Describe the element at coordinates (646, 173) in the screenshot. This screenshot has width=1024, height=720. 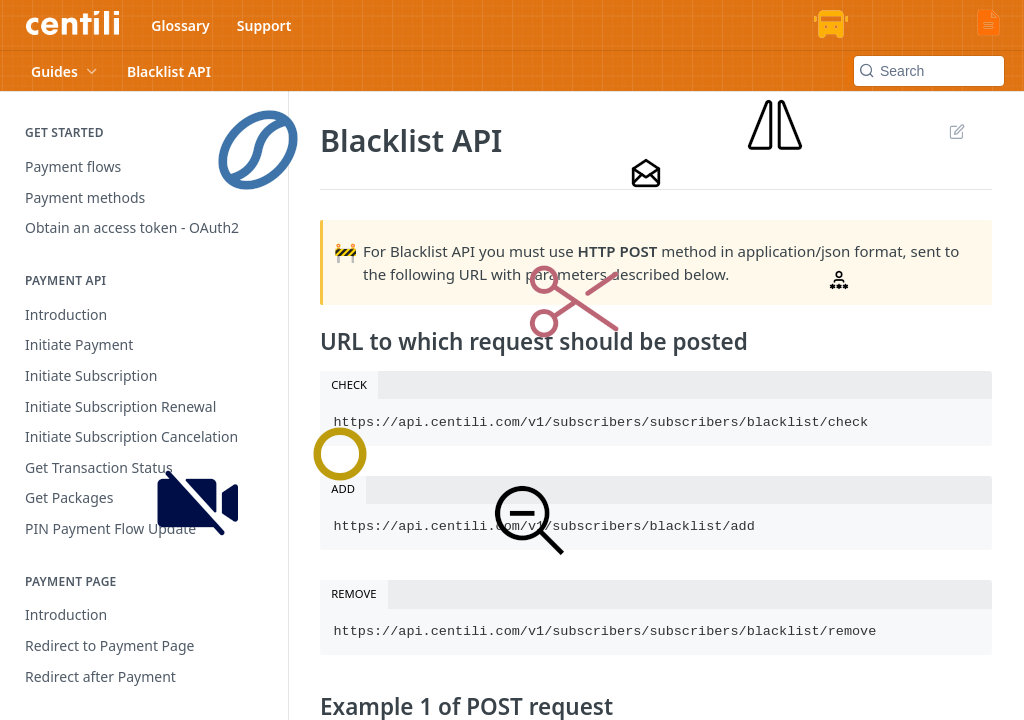
I see `indicates a read or opened email` at that location.